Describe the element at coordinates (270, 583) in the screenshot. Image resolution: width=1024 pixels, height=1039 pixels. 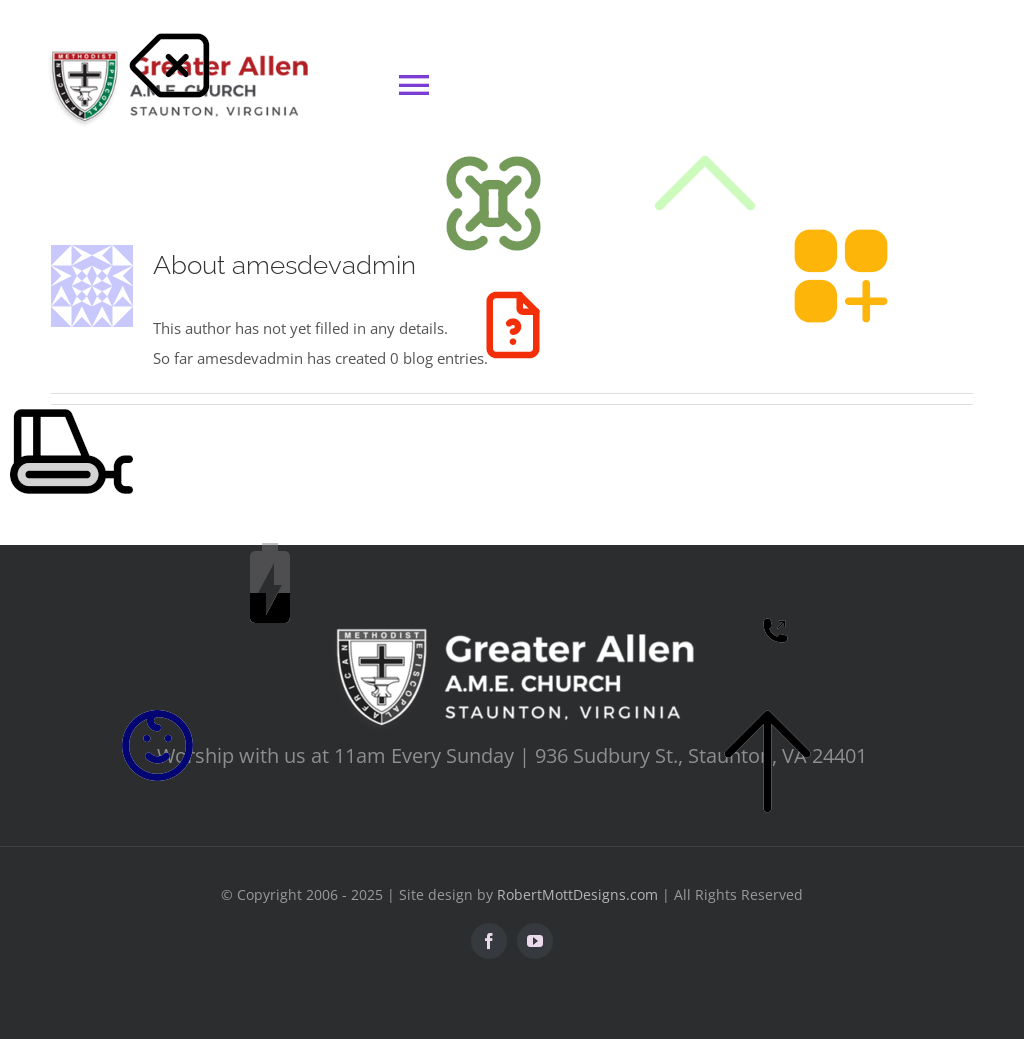
I see `indicates battery is charging at 30% capacity` at that location.